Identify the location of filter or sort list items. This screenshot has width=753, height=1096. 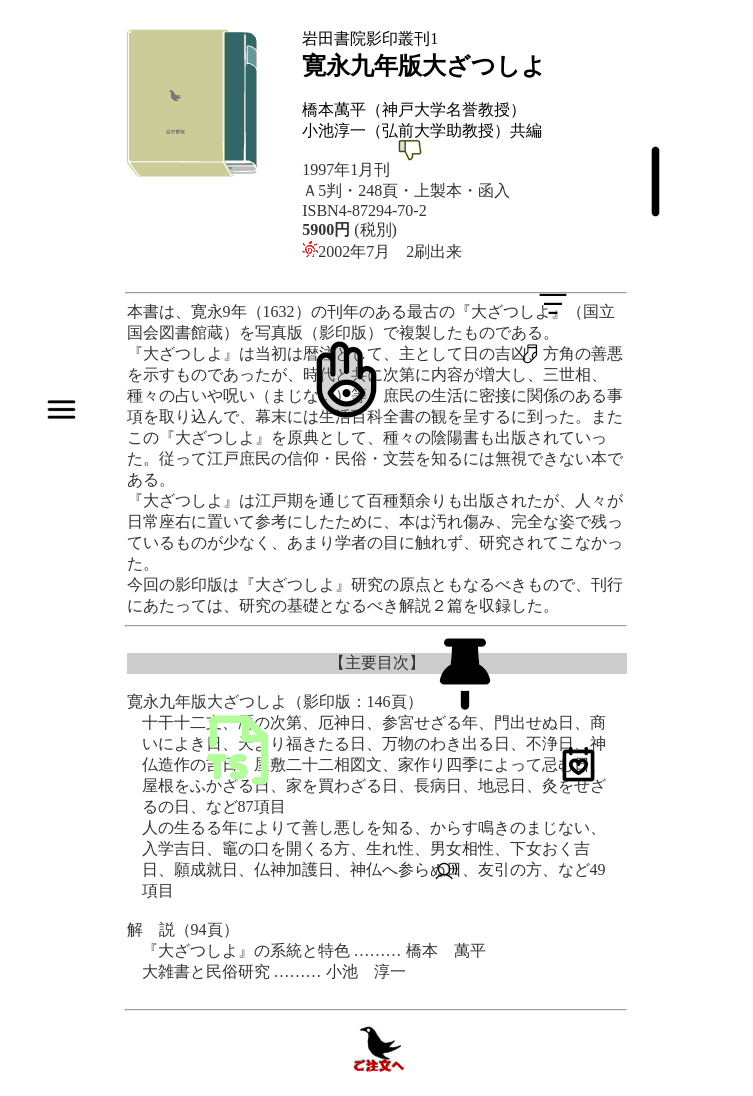
(553, 305).